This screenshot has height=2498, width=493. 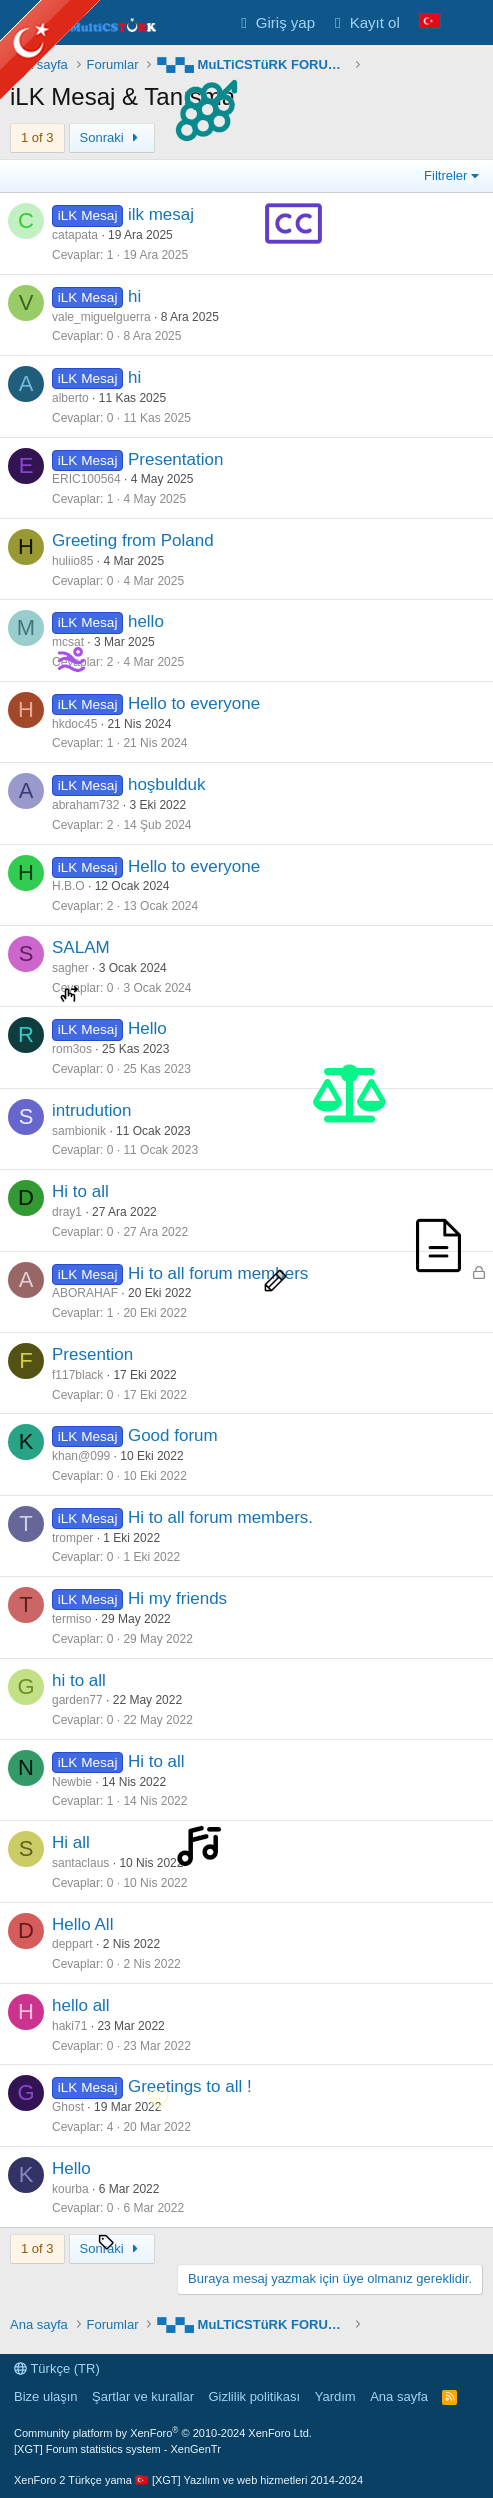 I want to click on view health or fitness metrics, so click(x=158, y=2098).